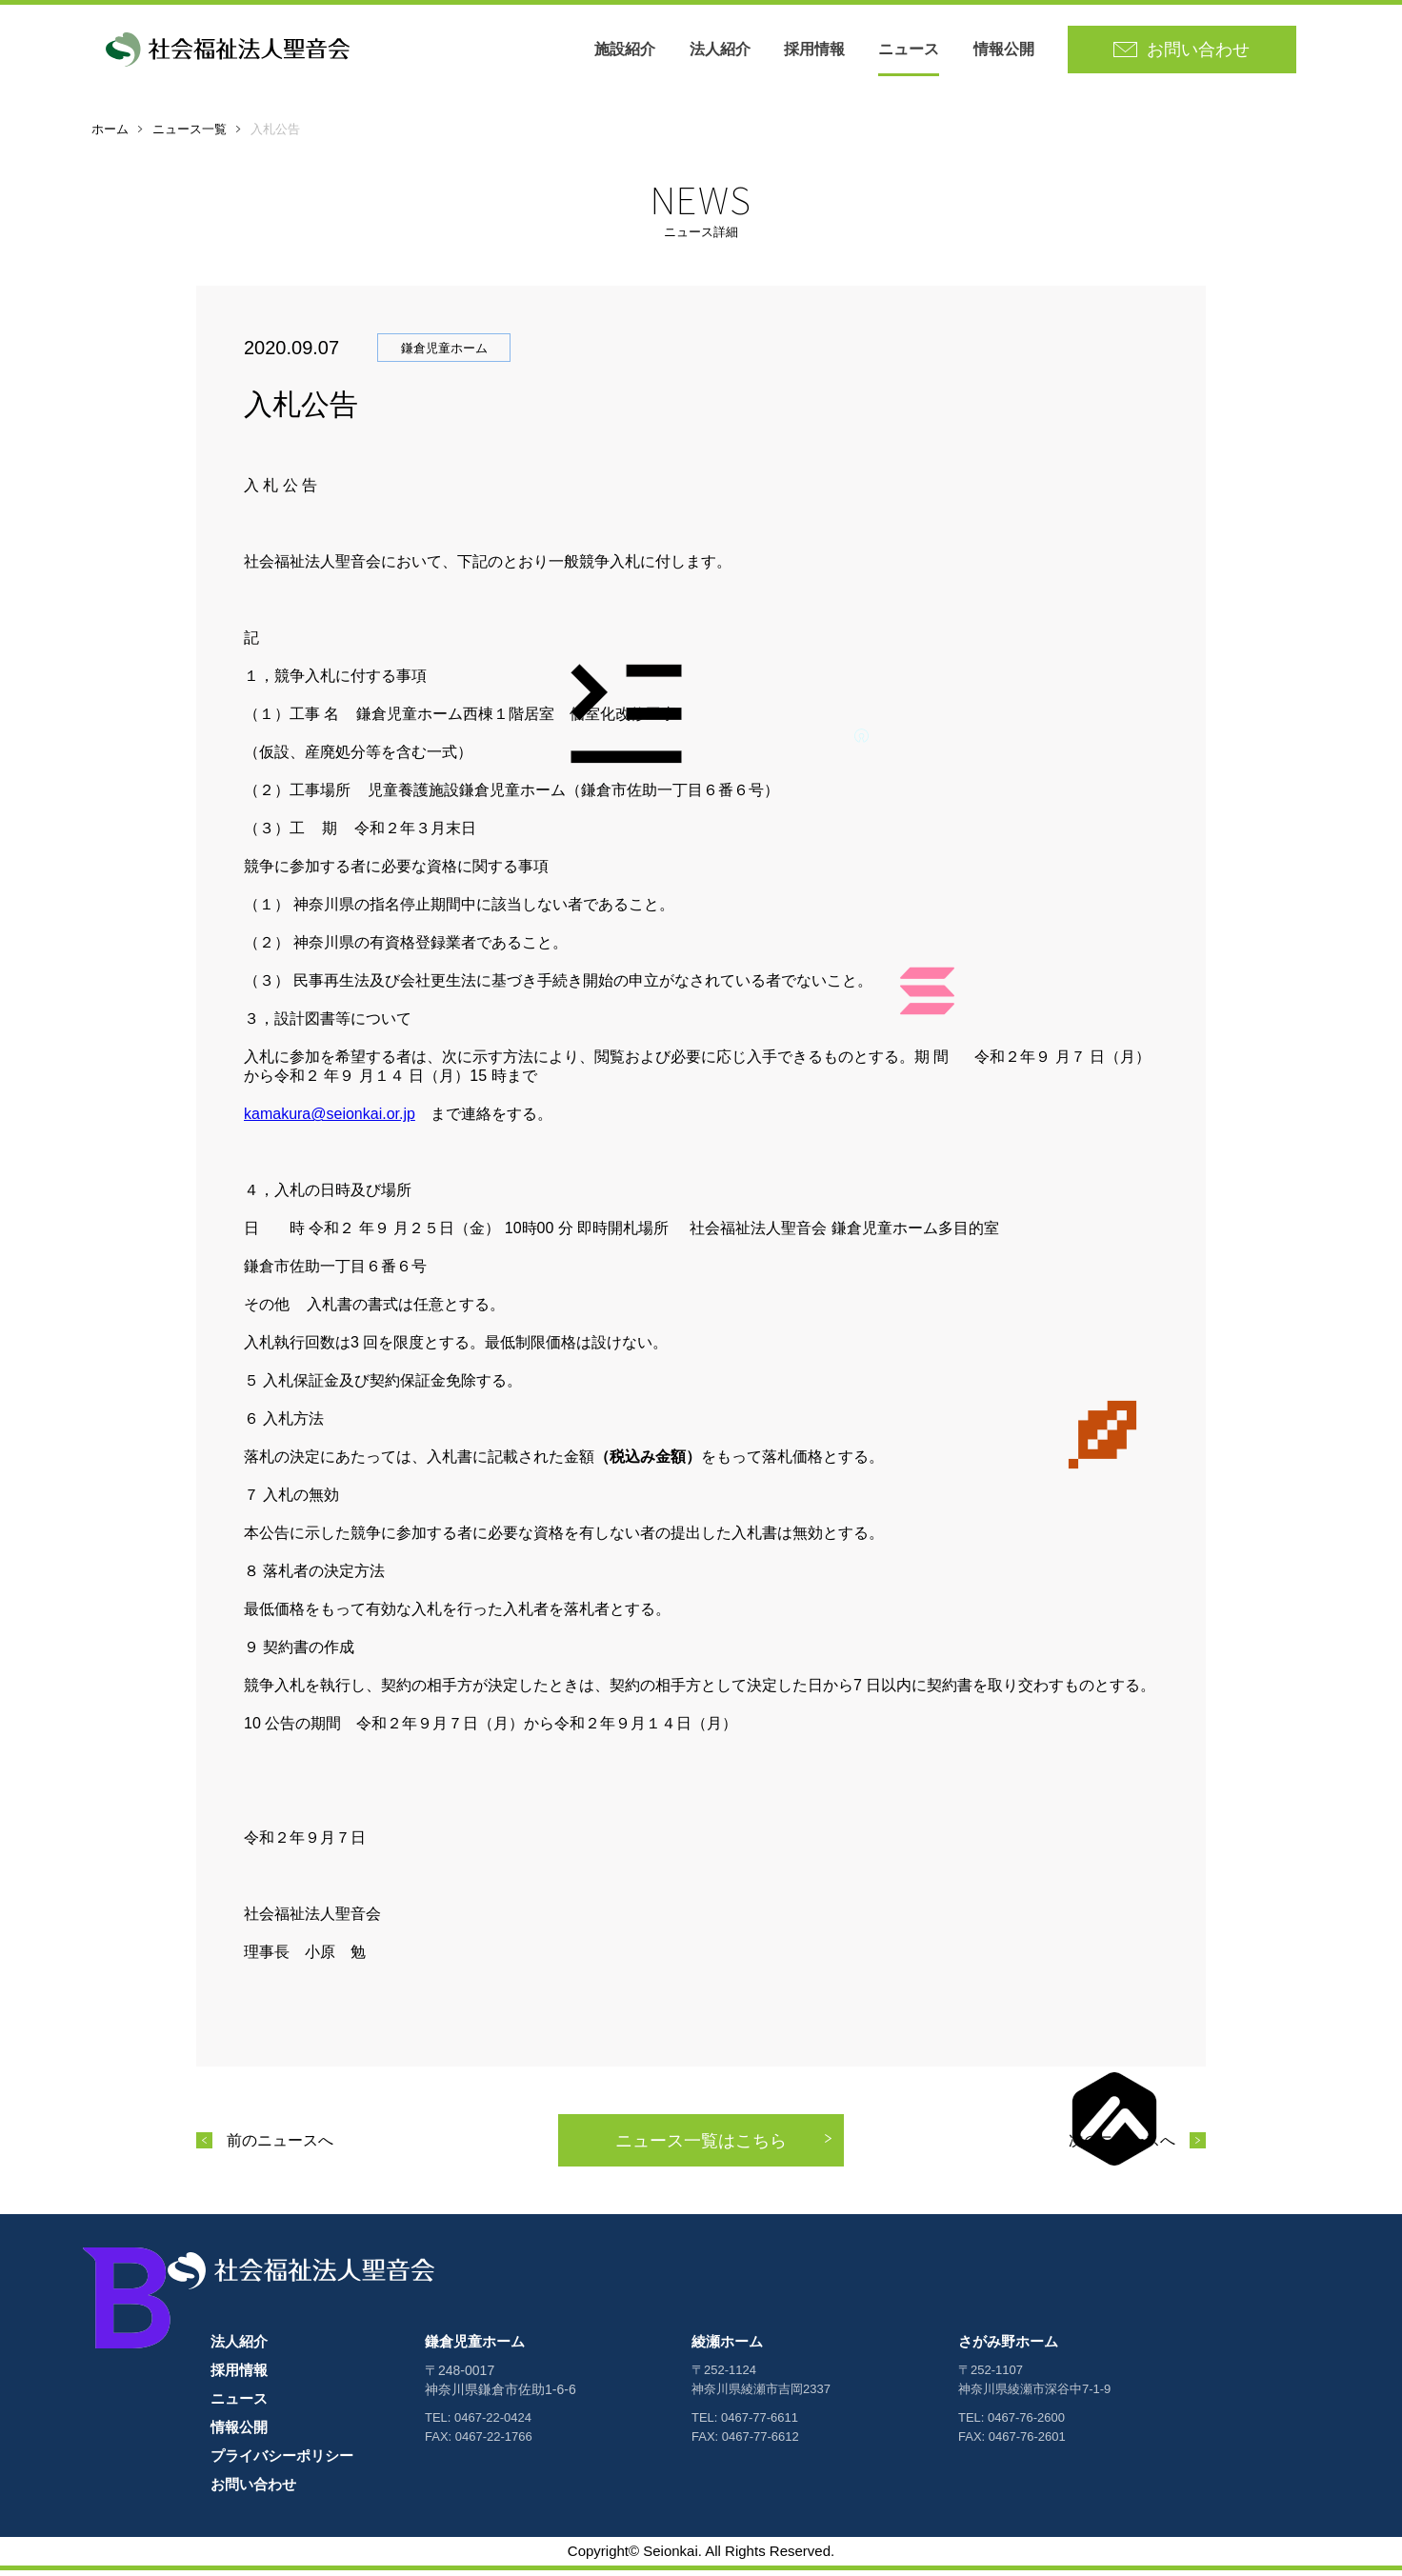 This screenshot has height=2576, width=1402. Describe the element at coordinates (1102, 1434) in the screenshot. I see `mintbit brand logo` at that location.